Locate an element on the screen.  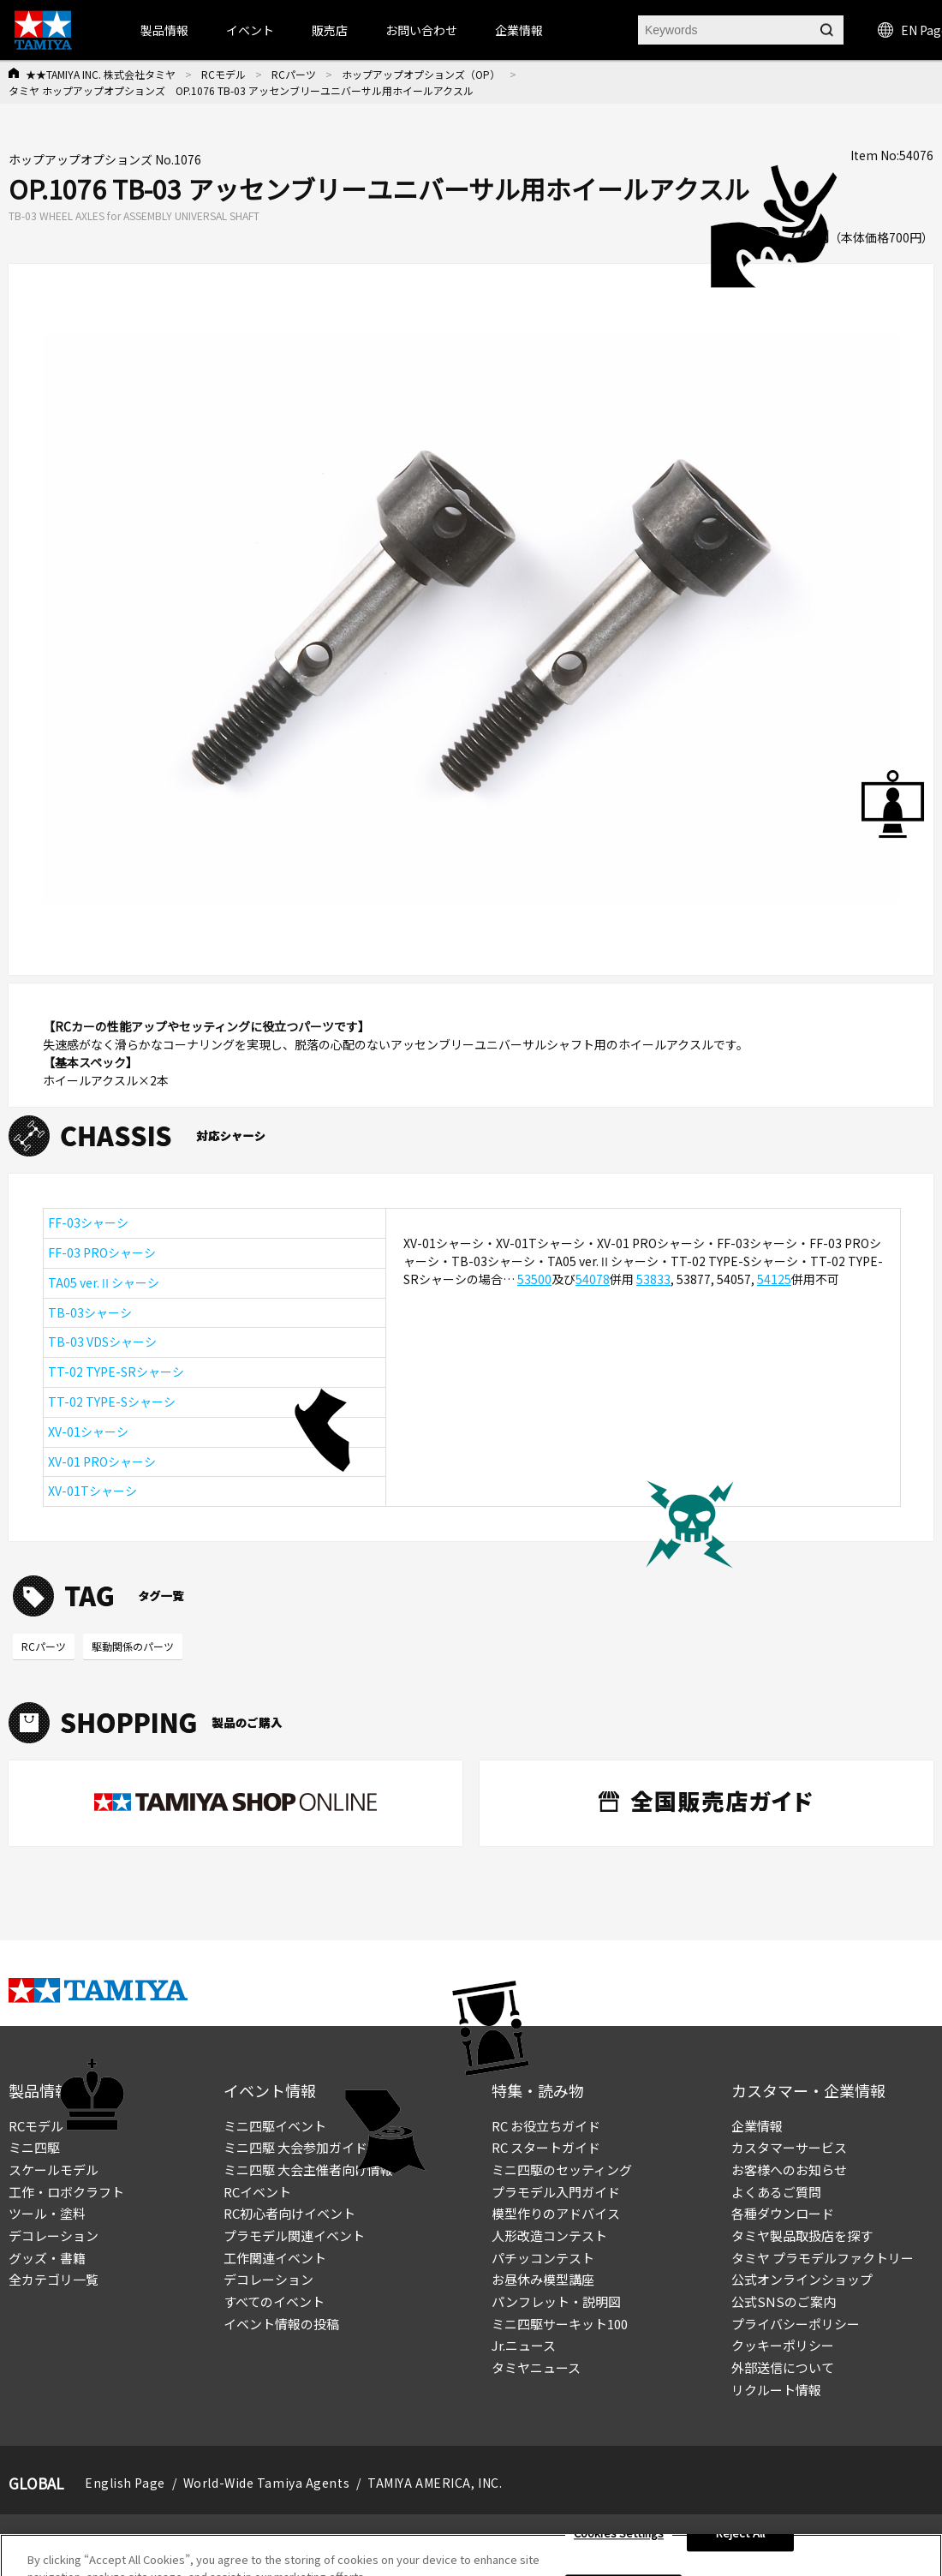
timer has expired or run out is located at coordinates (488, 2028).